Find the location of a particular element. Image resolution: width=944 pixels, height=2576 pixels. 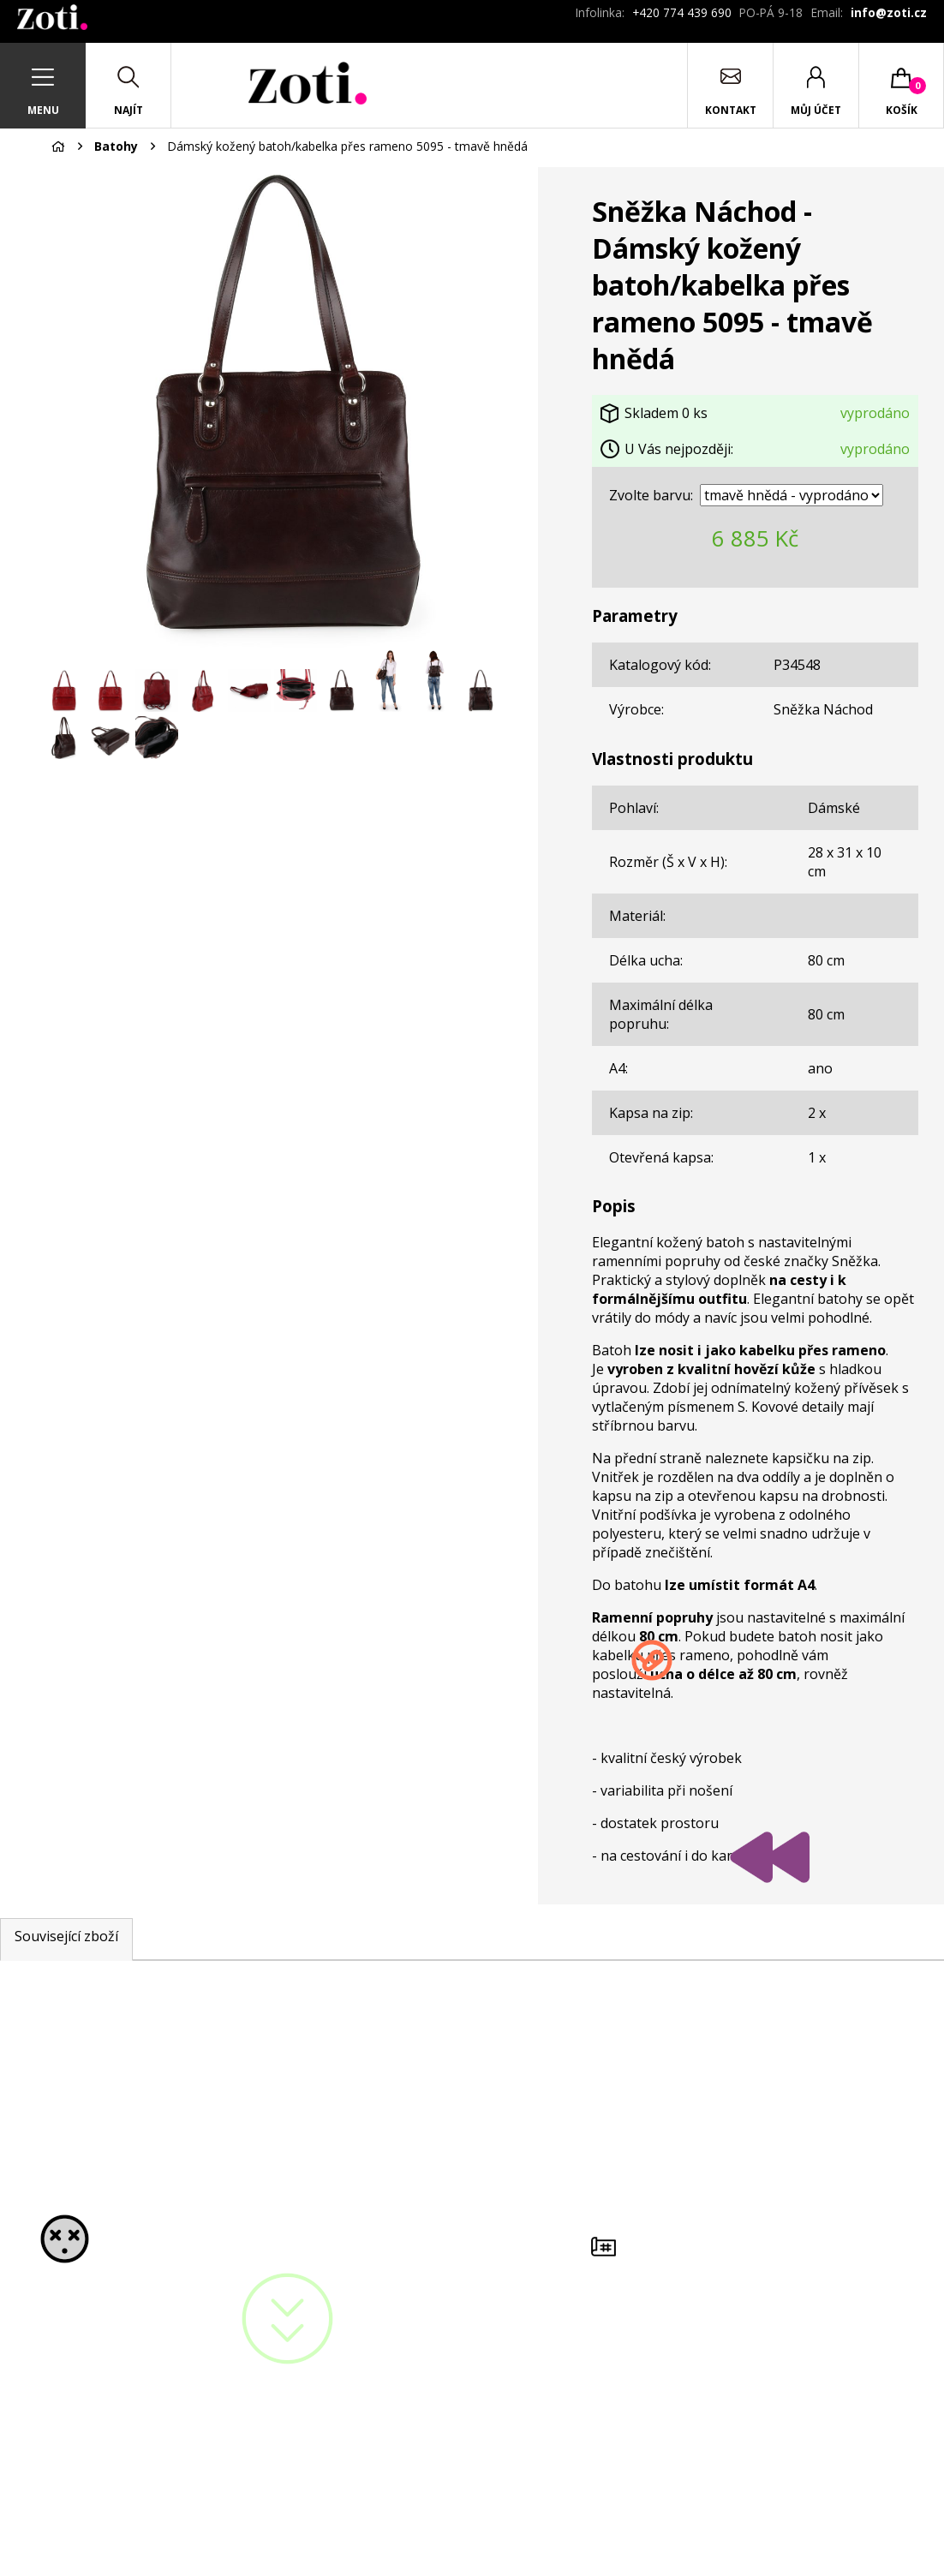

rewind media playback is located at coordinates (773, 1857).